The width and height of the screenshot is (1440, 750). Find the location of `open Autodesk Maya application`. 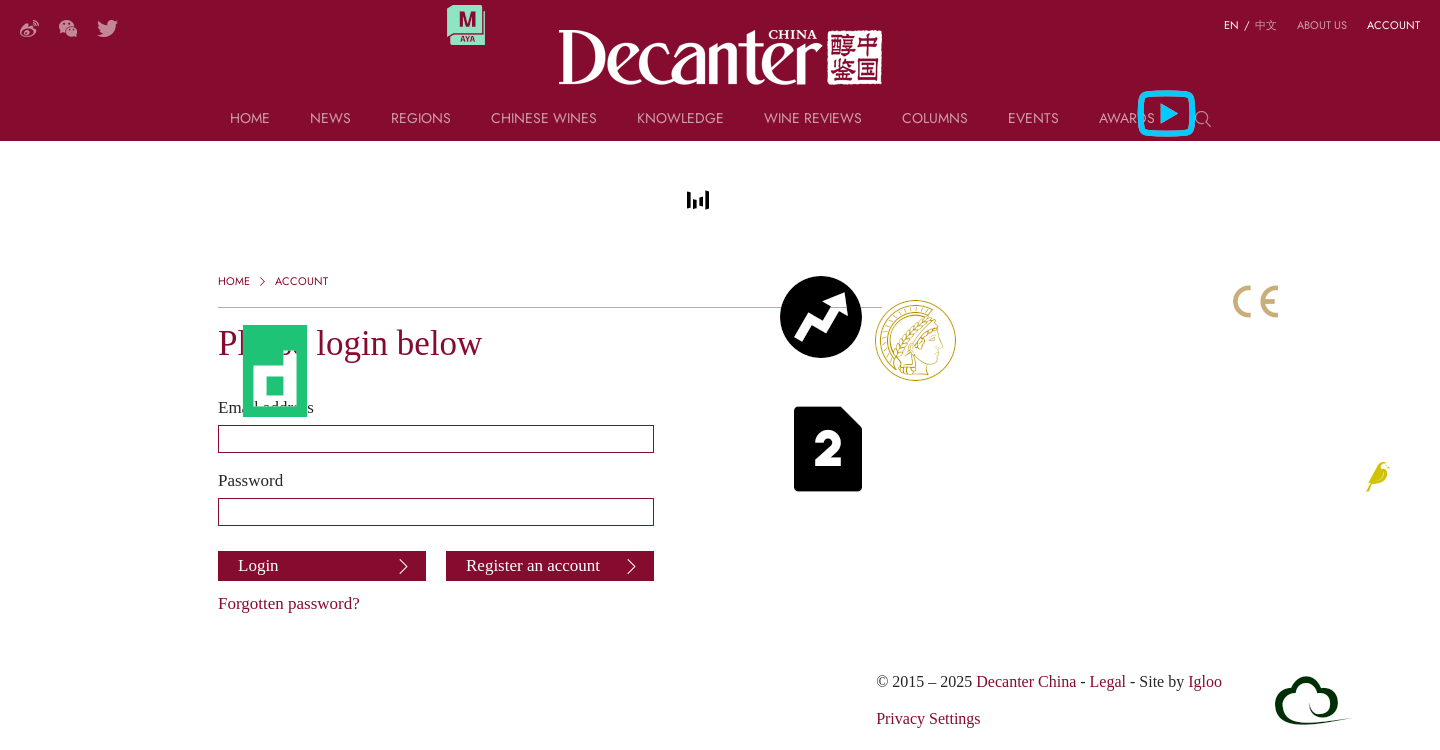

open Autodesk Maya application is located at coordinates (466, 25).